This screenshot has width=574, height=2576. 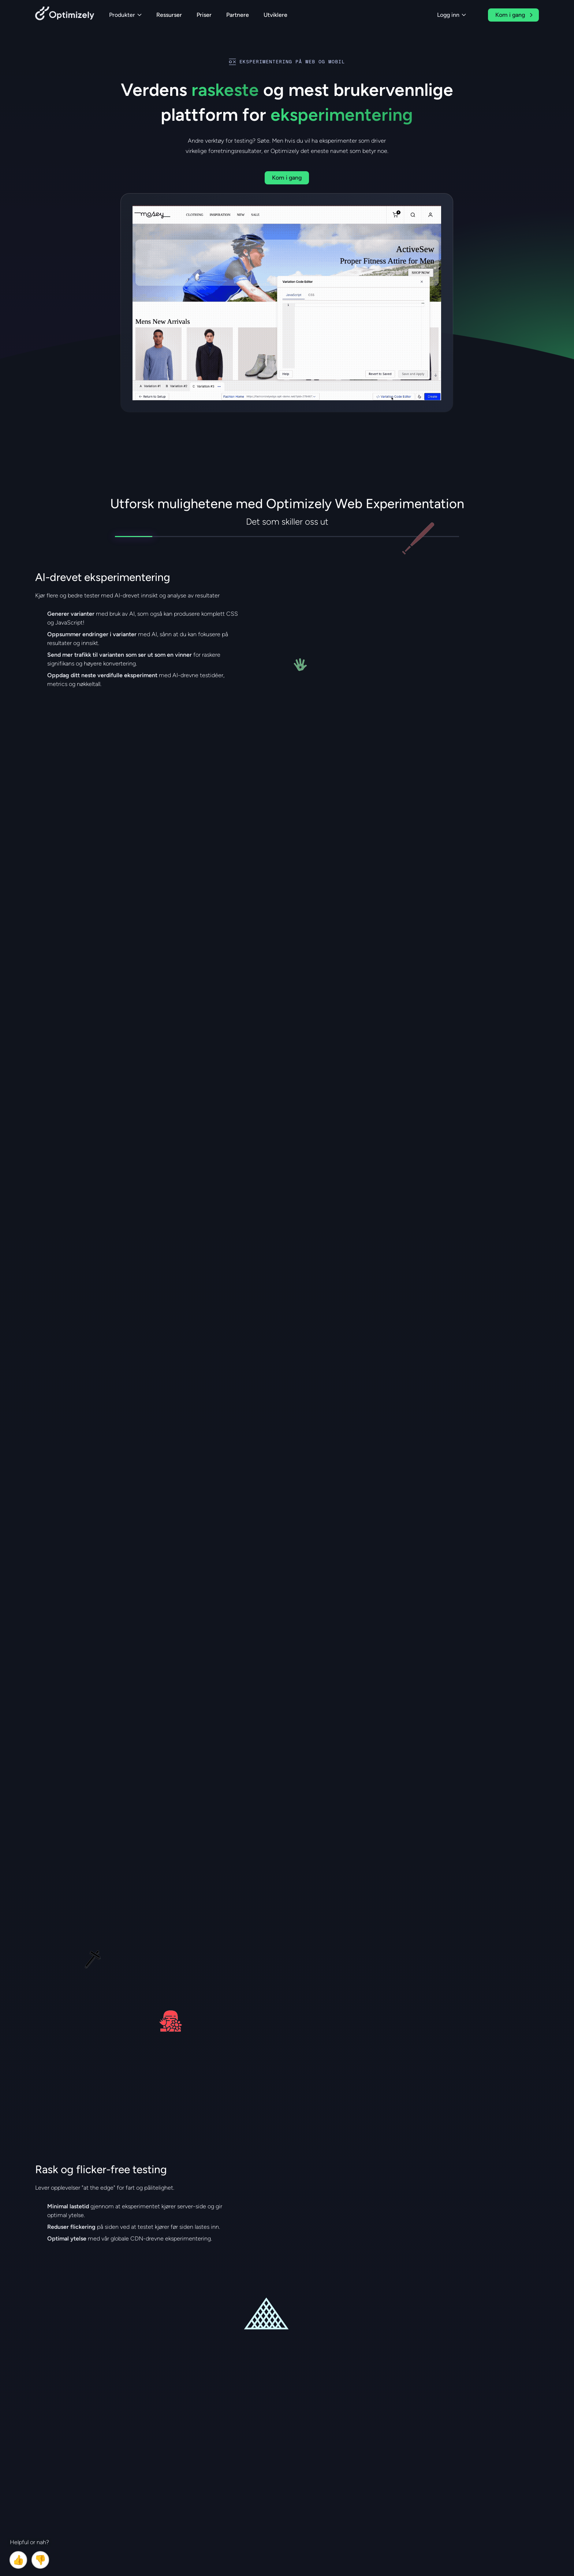 I want to click on memorial or cemetery location marker, so click(x=171, y=2021).